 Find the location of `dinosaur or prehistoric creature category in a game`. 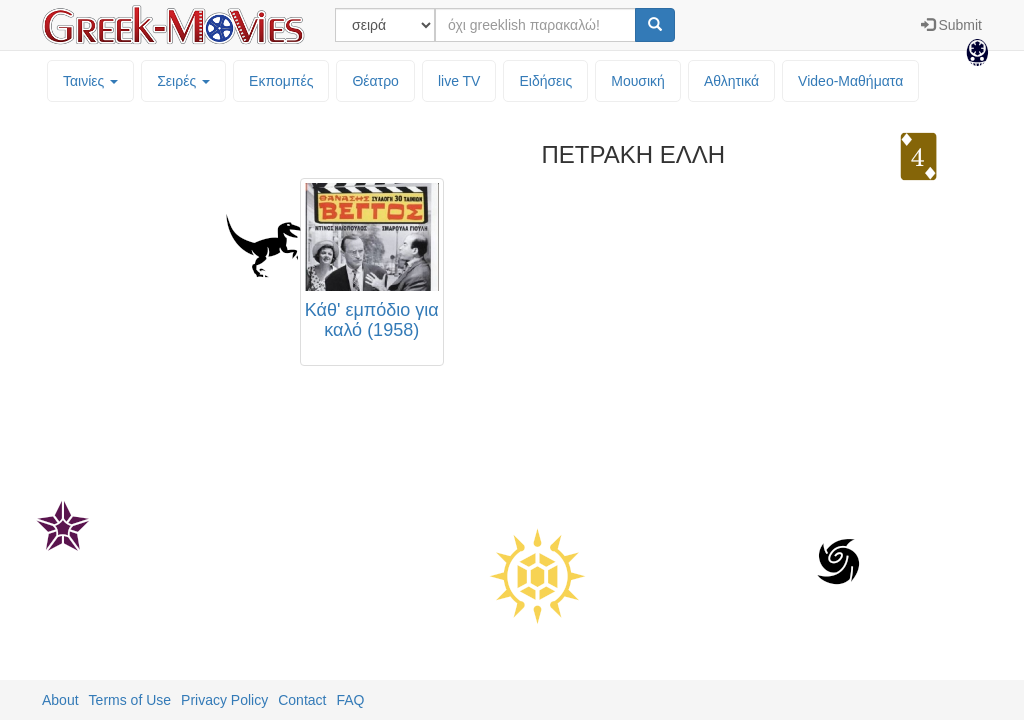

dinosaur or prehistoric creature category in a game is located at coordinates (263, 245).